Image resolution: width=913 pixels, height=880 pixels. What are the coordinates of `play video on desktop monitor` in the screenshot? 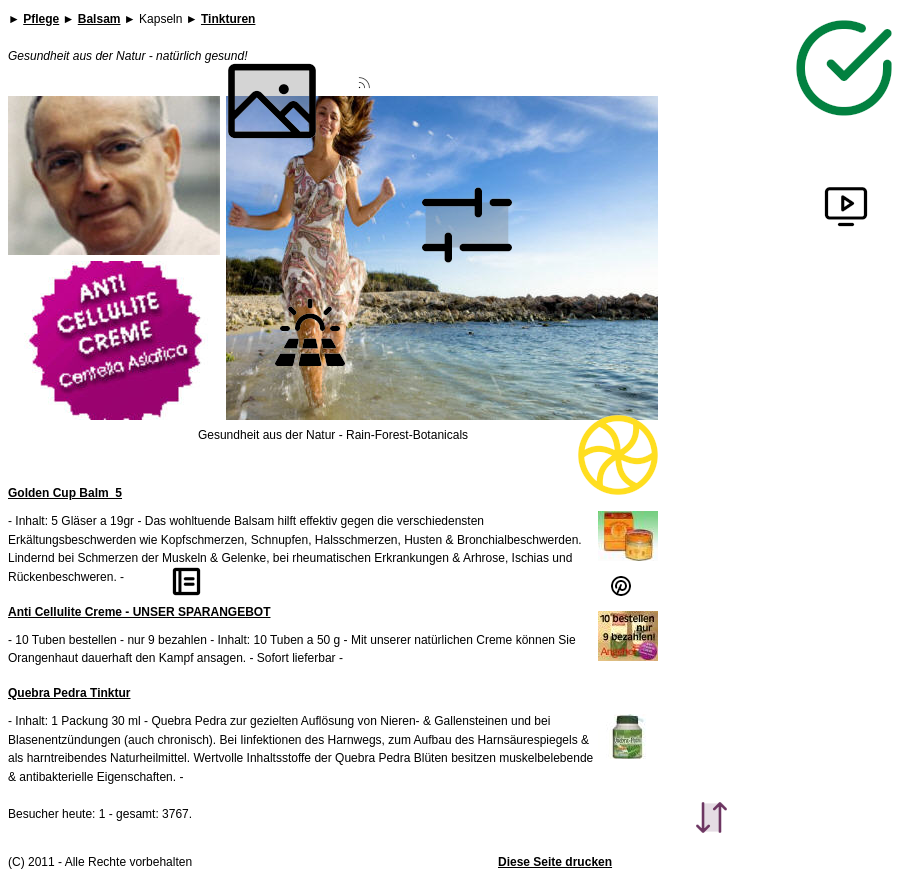 It's located at (846, 205).